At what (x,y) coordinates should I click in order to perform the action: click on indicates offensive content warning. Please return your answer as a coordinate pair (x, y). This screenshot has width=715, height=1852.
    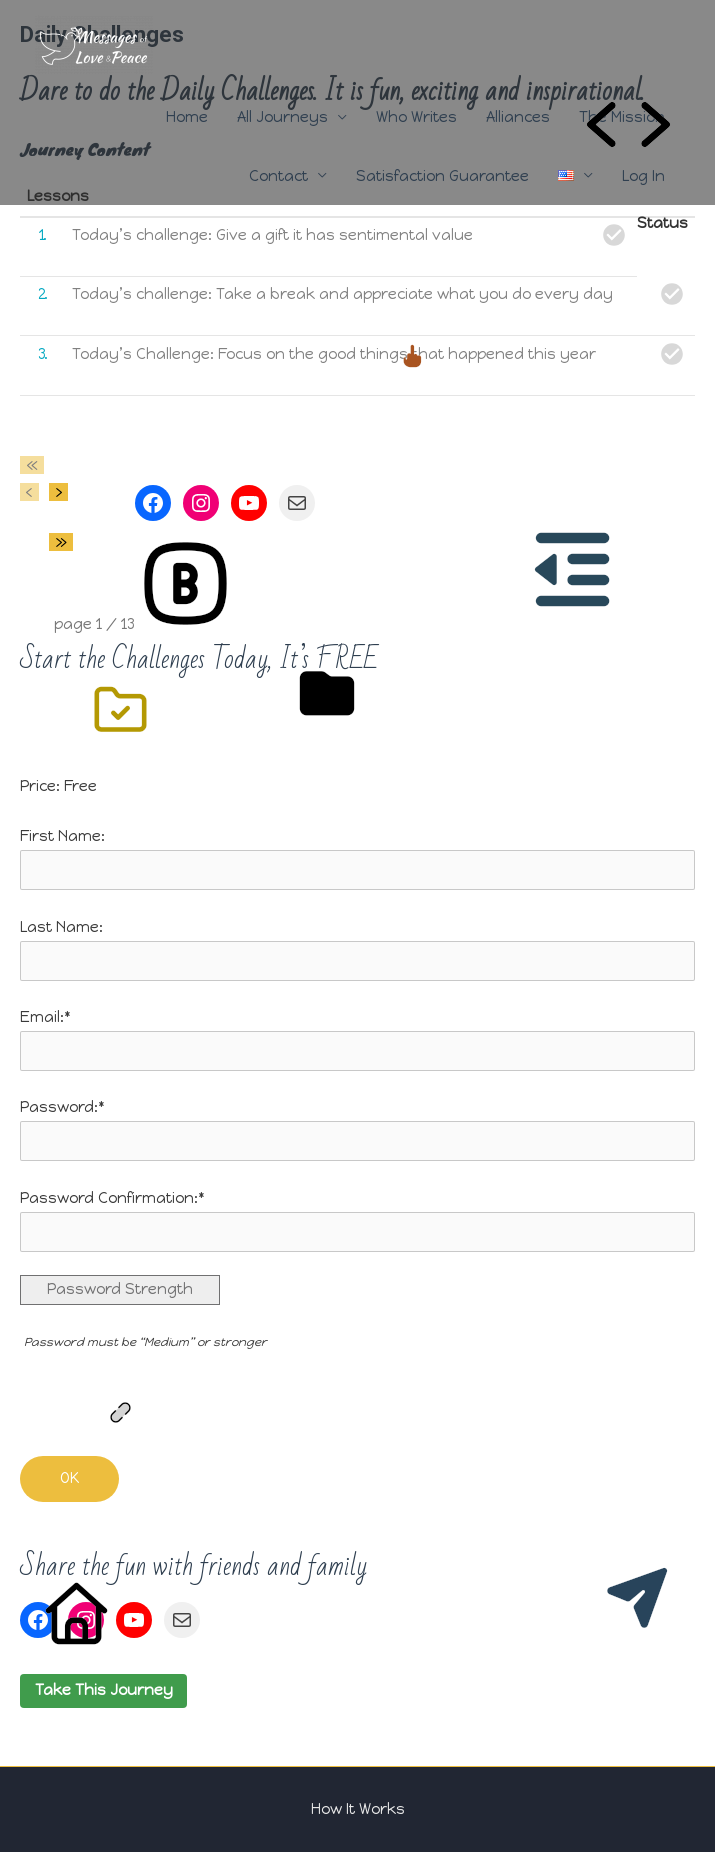
    Looking at the image, I should click on (412, 356).